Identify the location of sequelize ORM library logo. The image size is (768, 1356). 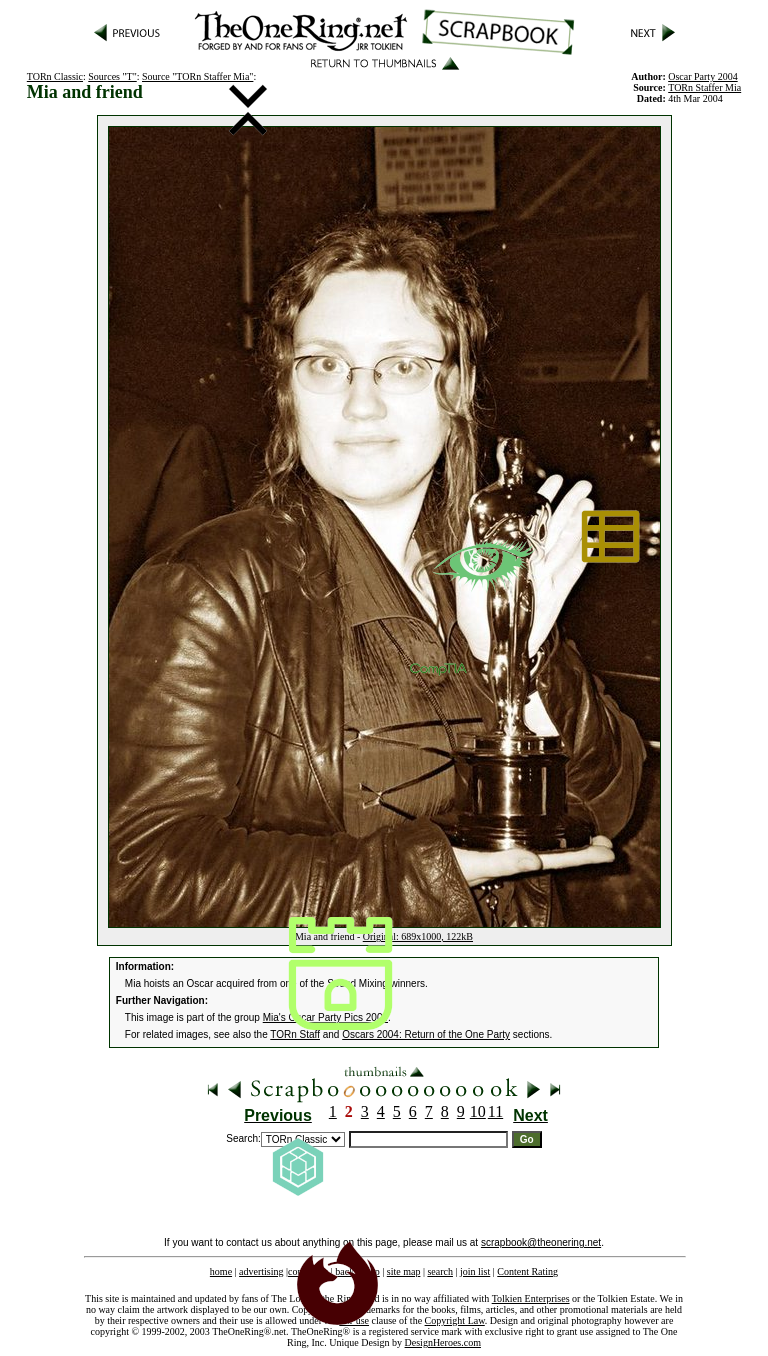
(298, 1167).